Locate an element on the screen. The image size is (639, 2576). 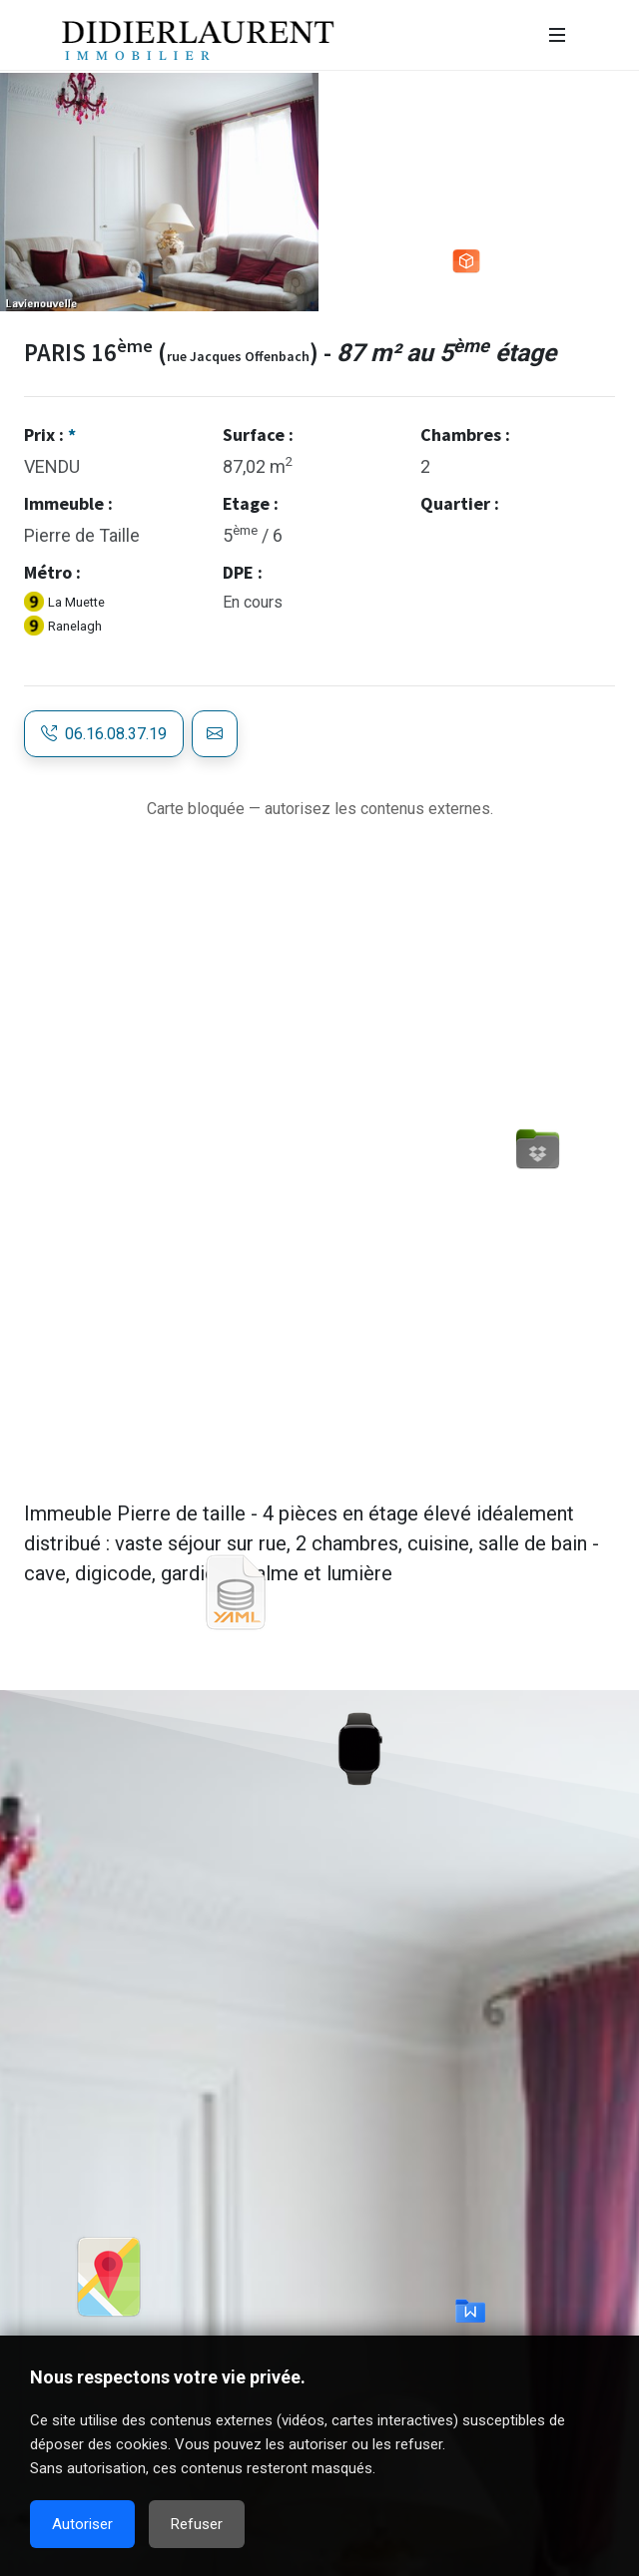
open dropbox synced folder is located at coordinates (537, 1148).